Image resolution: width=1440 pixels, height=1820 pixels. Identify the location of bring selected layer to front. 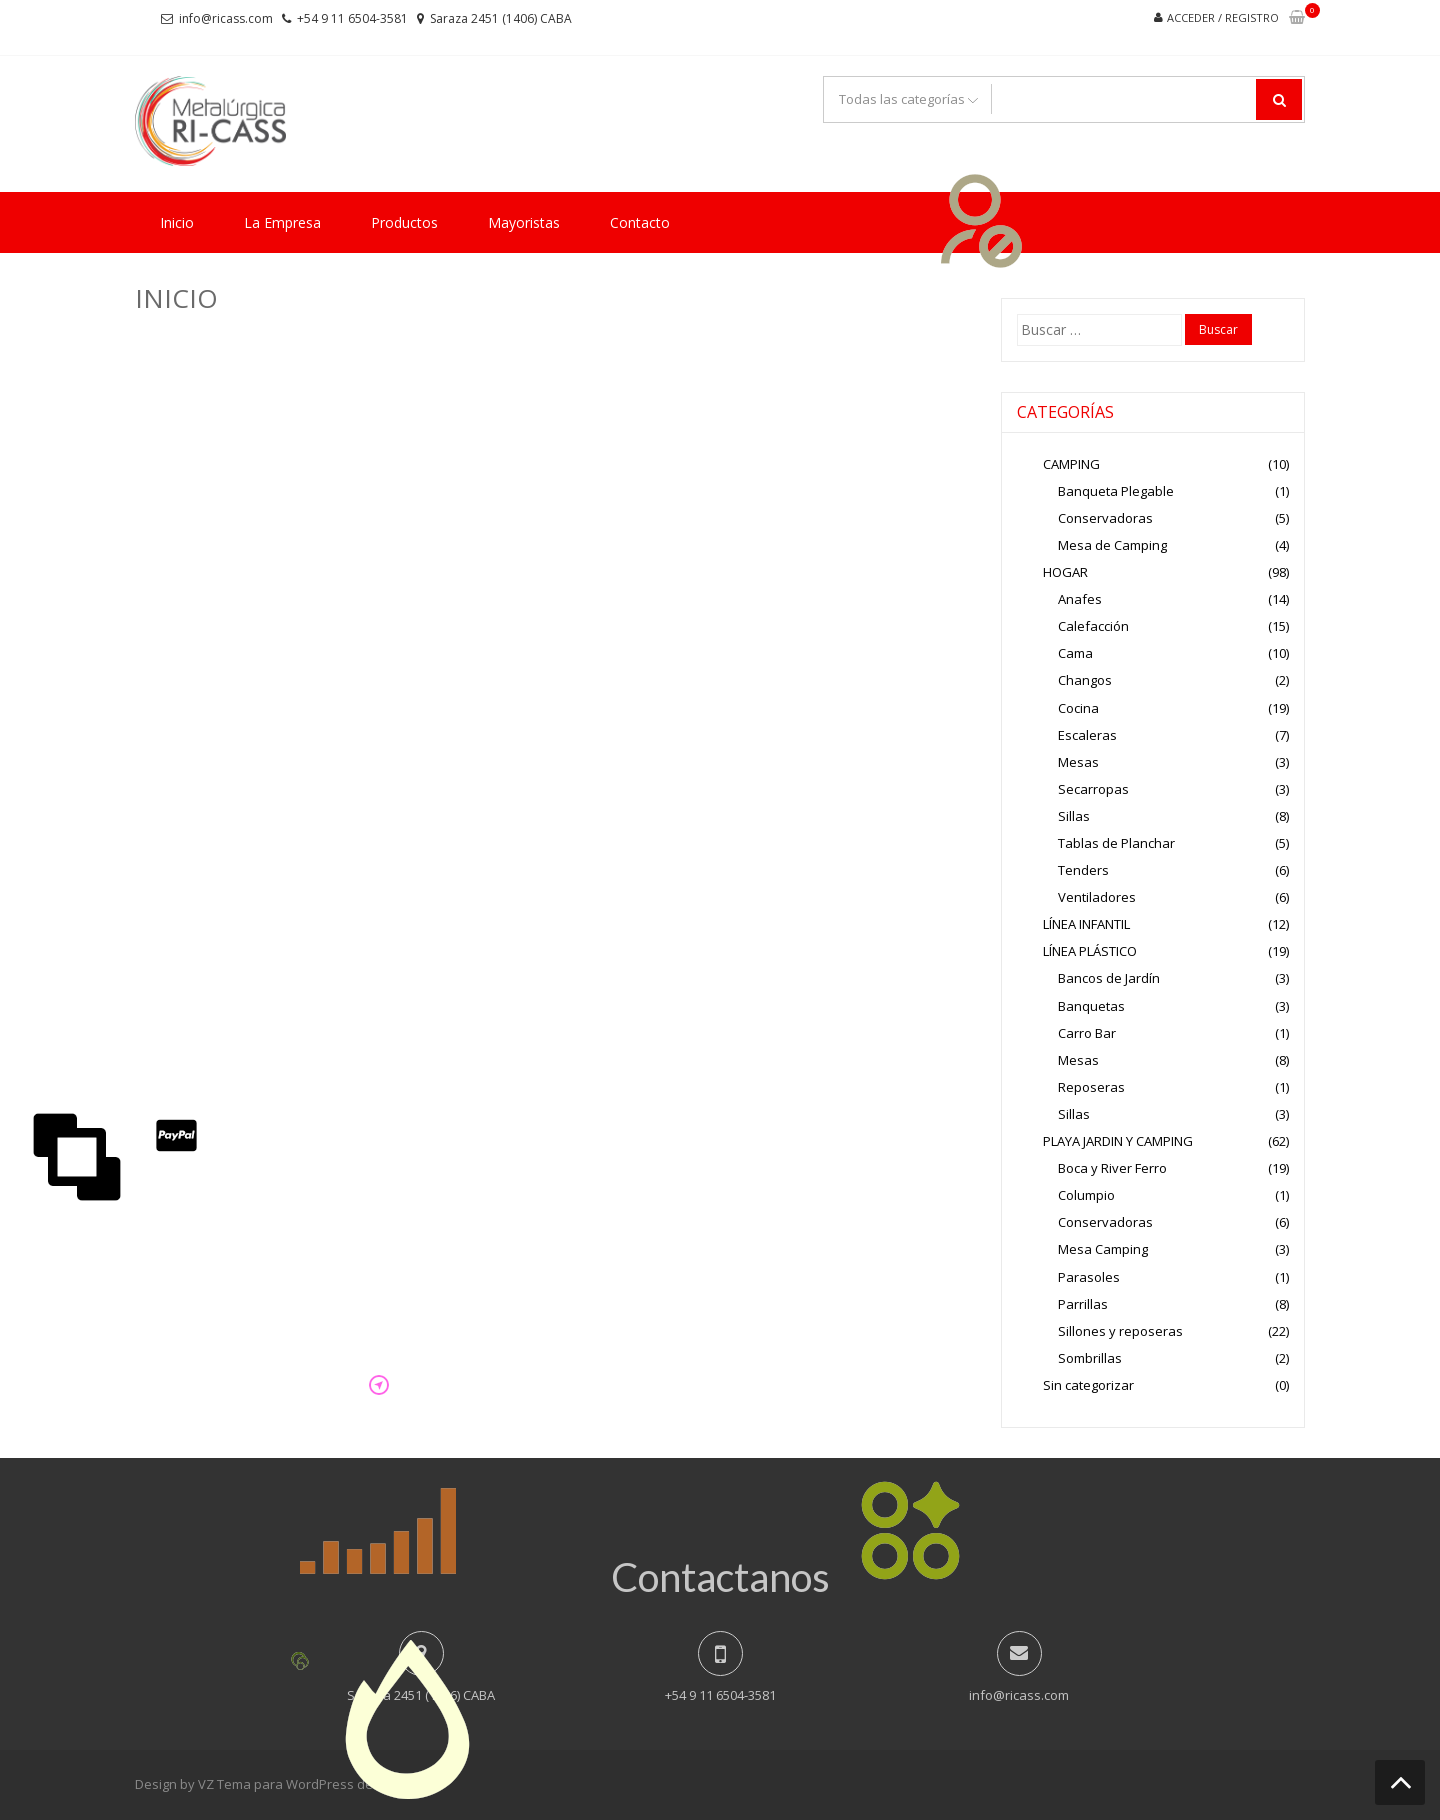
(77, 1157).